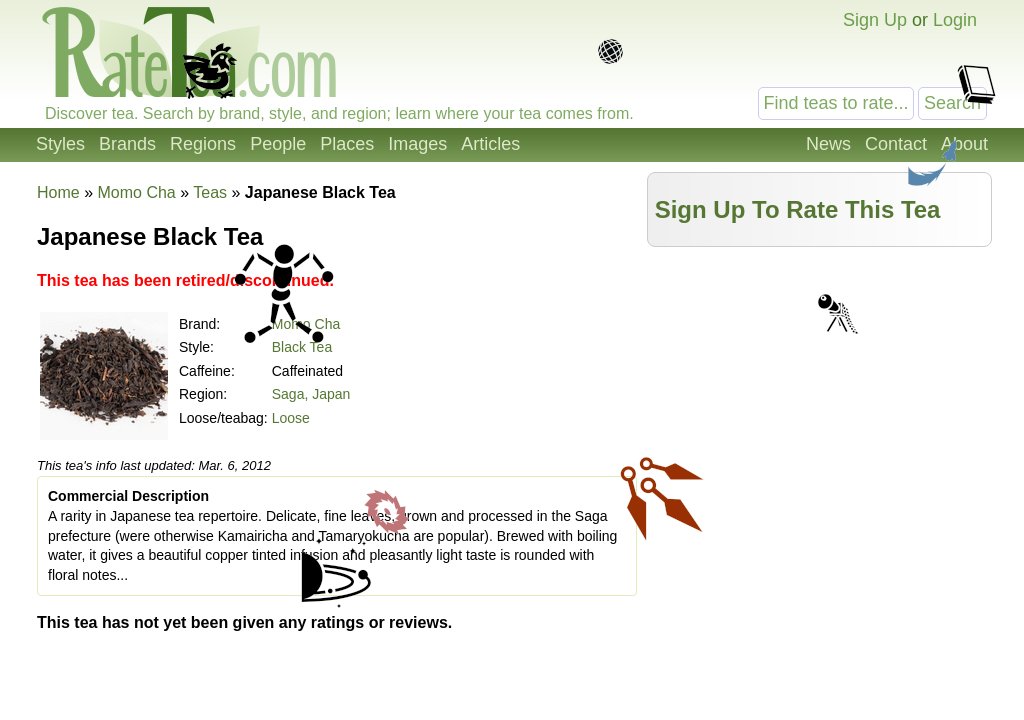 This screenshot has width=1024, height=720. What do you see at coordinates (339, 576) in the screenshot?
I see `explore the solar system or space-themed content` at bounding box center [339, 576].